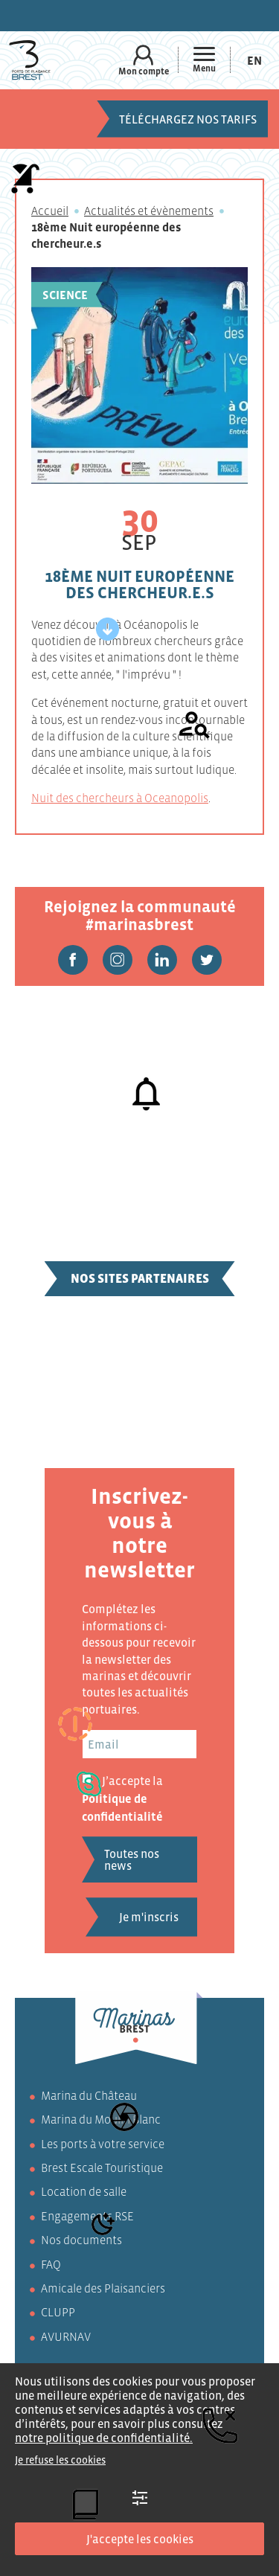 The width and height of the screenshot is (279, 2576). What do you see at coordinates (194, 723) in the screenshot?
I see `search for a person or contact` at bounding box center [194, 723].